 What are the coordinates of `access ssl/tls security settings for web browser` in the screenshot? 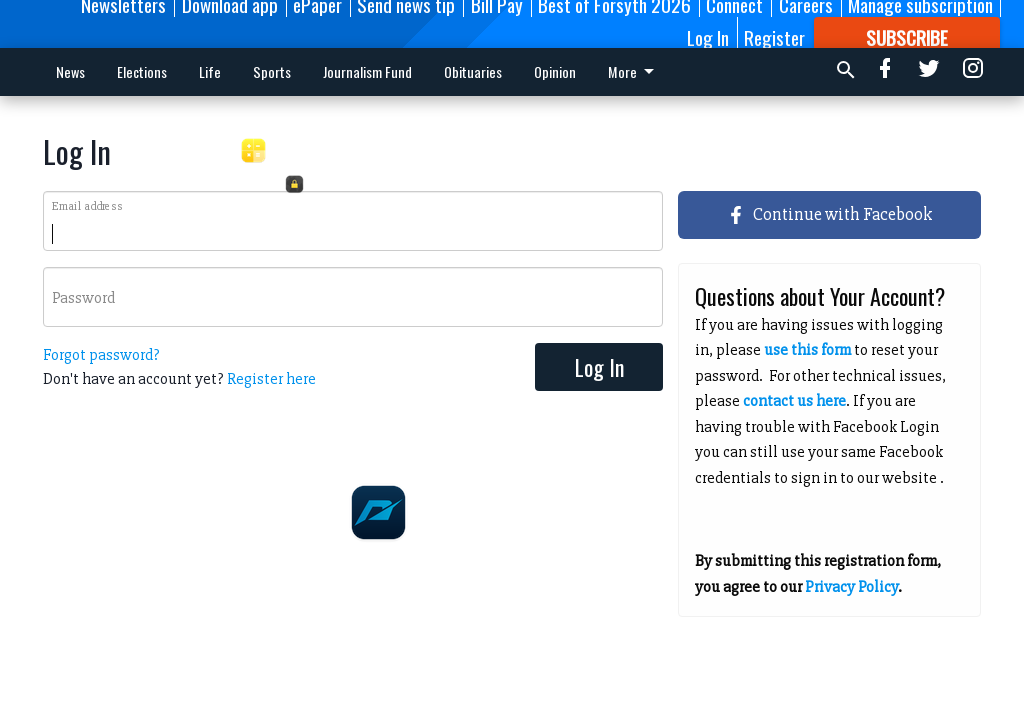 It's located at (294, 184).